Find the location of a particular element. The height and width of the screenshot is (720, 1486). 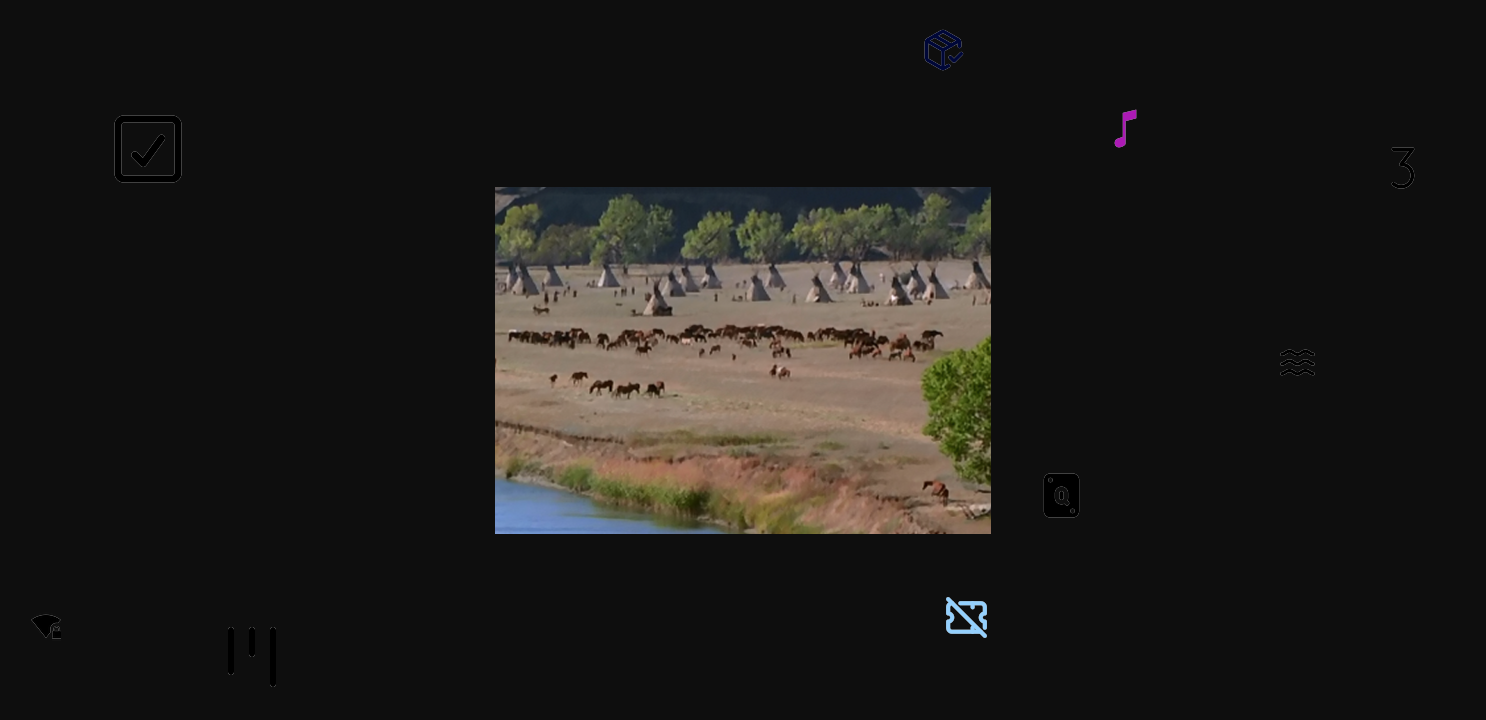

connected to a secure wifi network is located at coordinates (46, 626).